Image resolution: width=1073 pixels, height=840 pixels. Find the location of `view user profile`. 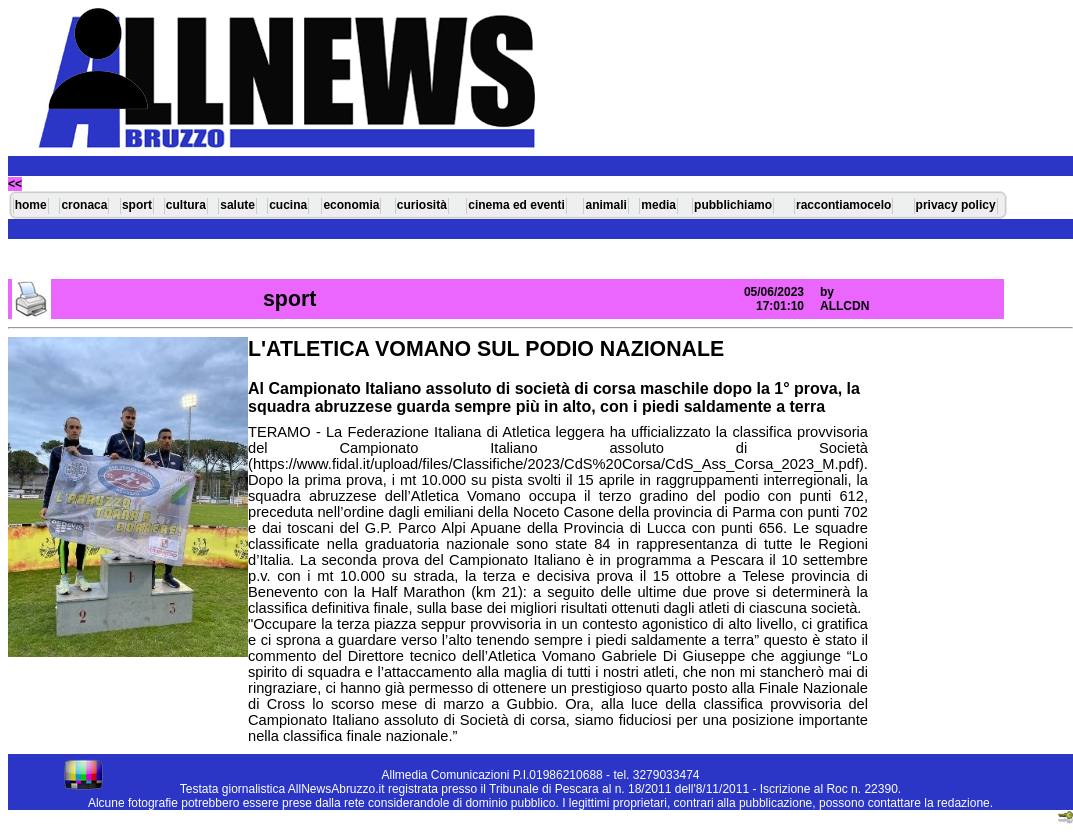

view user profile is located at coordinates (98, 58).